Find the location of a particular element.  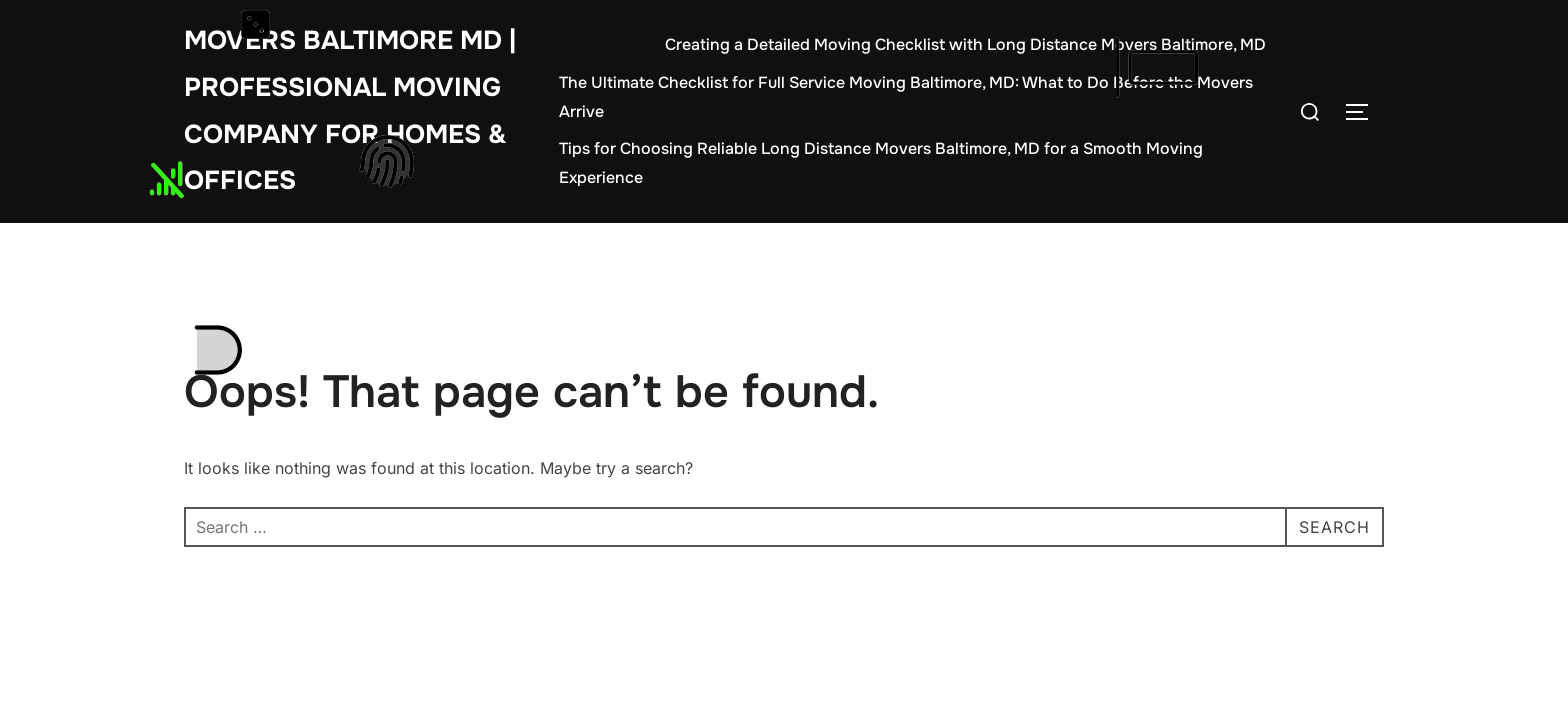

randomize or shuffle content is located at coordinates (255, 24).